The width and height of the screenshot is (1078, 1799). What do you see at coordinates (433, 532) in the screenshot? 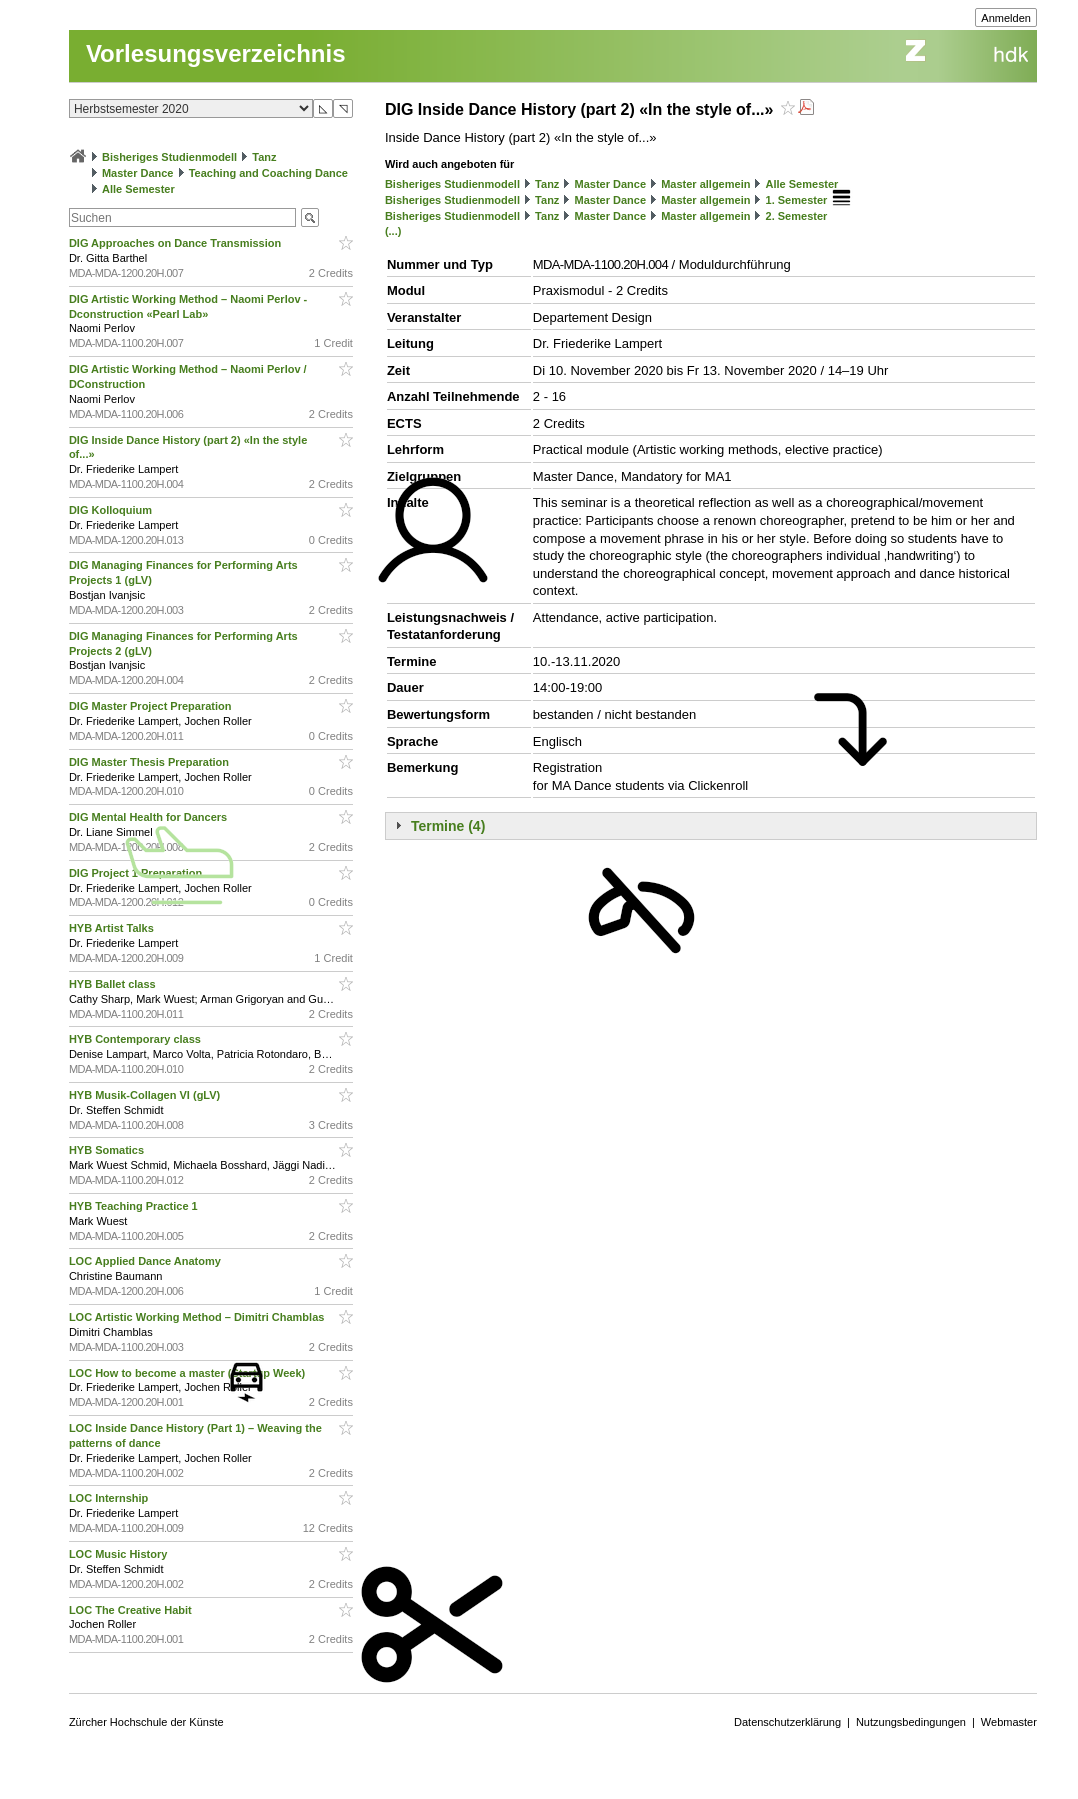
I see `view your profile` at bounding box center [433, 532].